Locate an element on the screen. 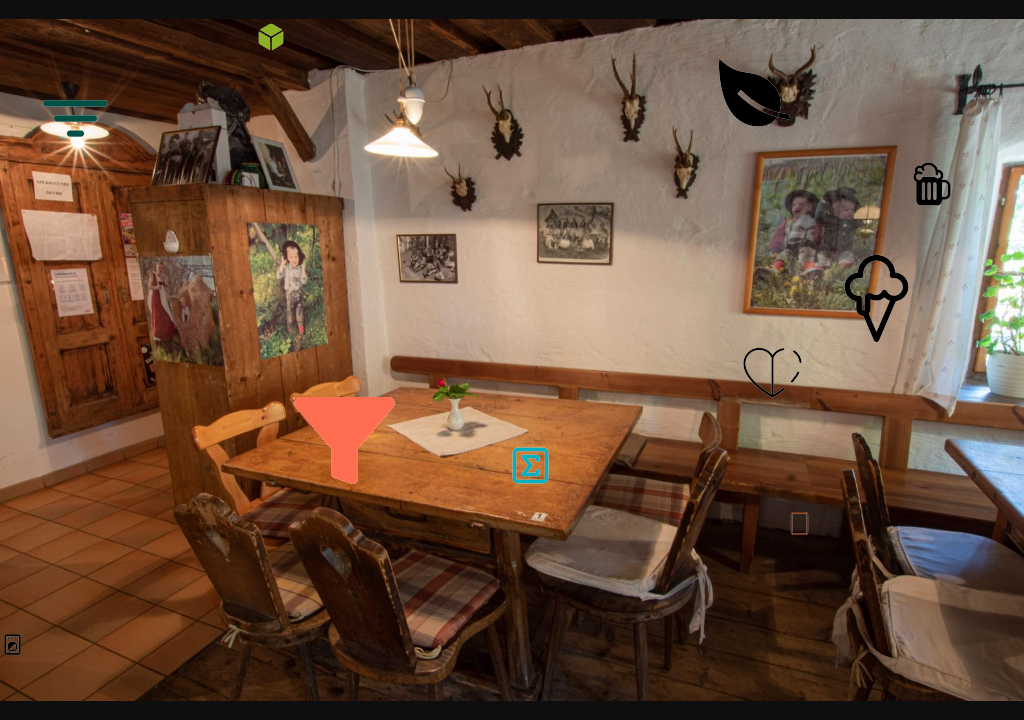 The height and width of the screenshot is (720, 1024). indicates partial like or favorite status is located at coordinates (772, 370).